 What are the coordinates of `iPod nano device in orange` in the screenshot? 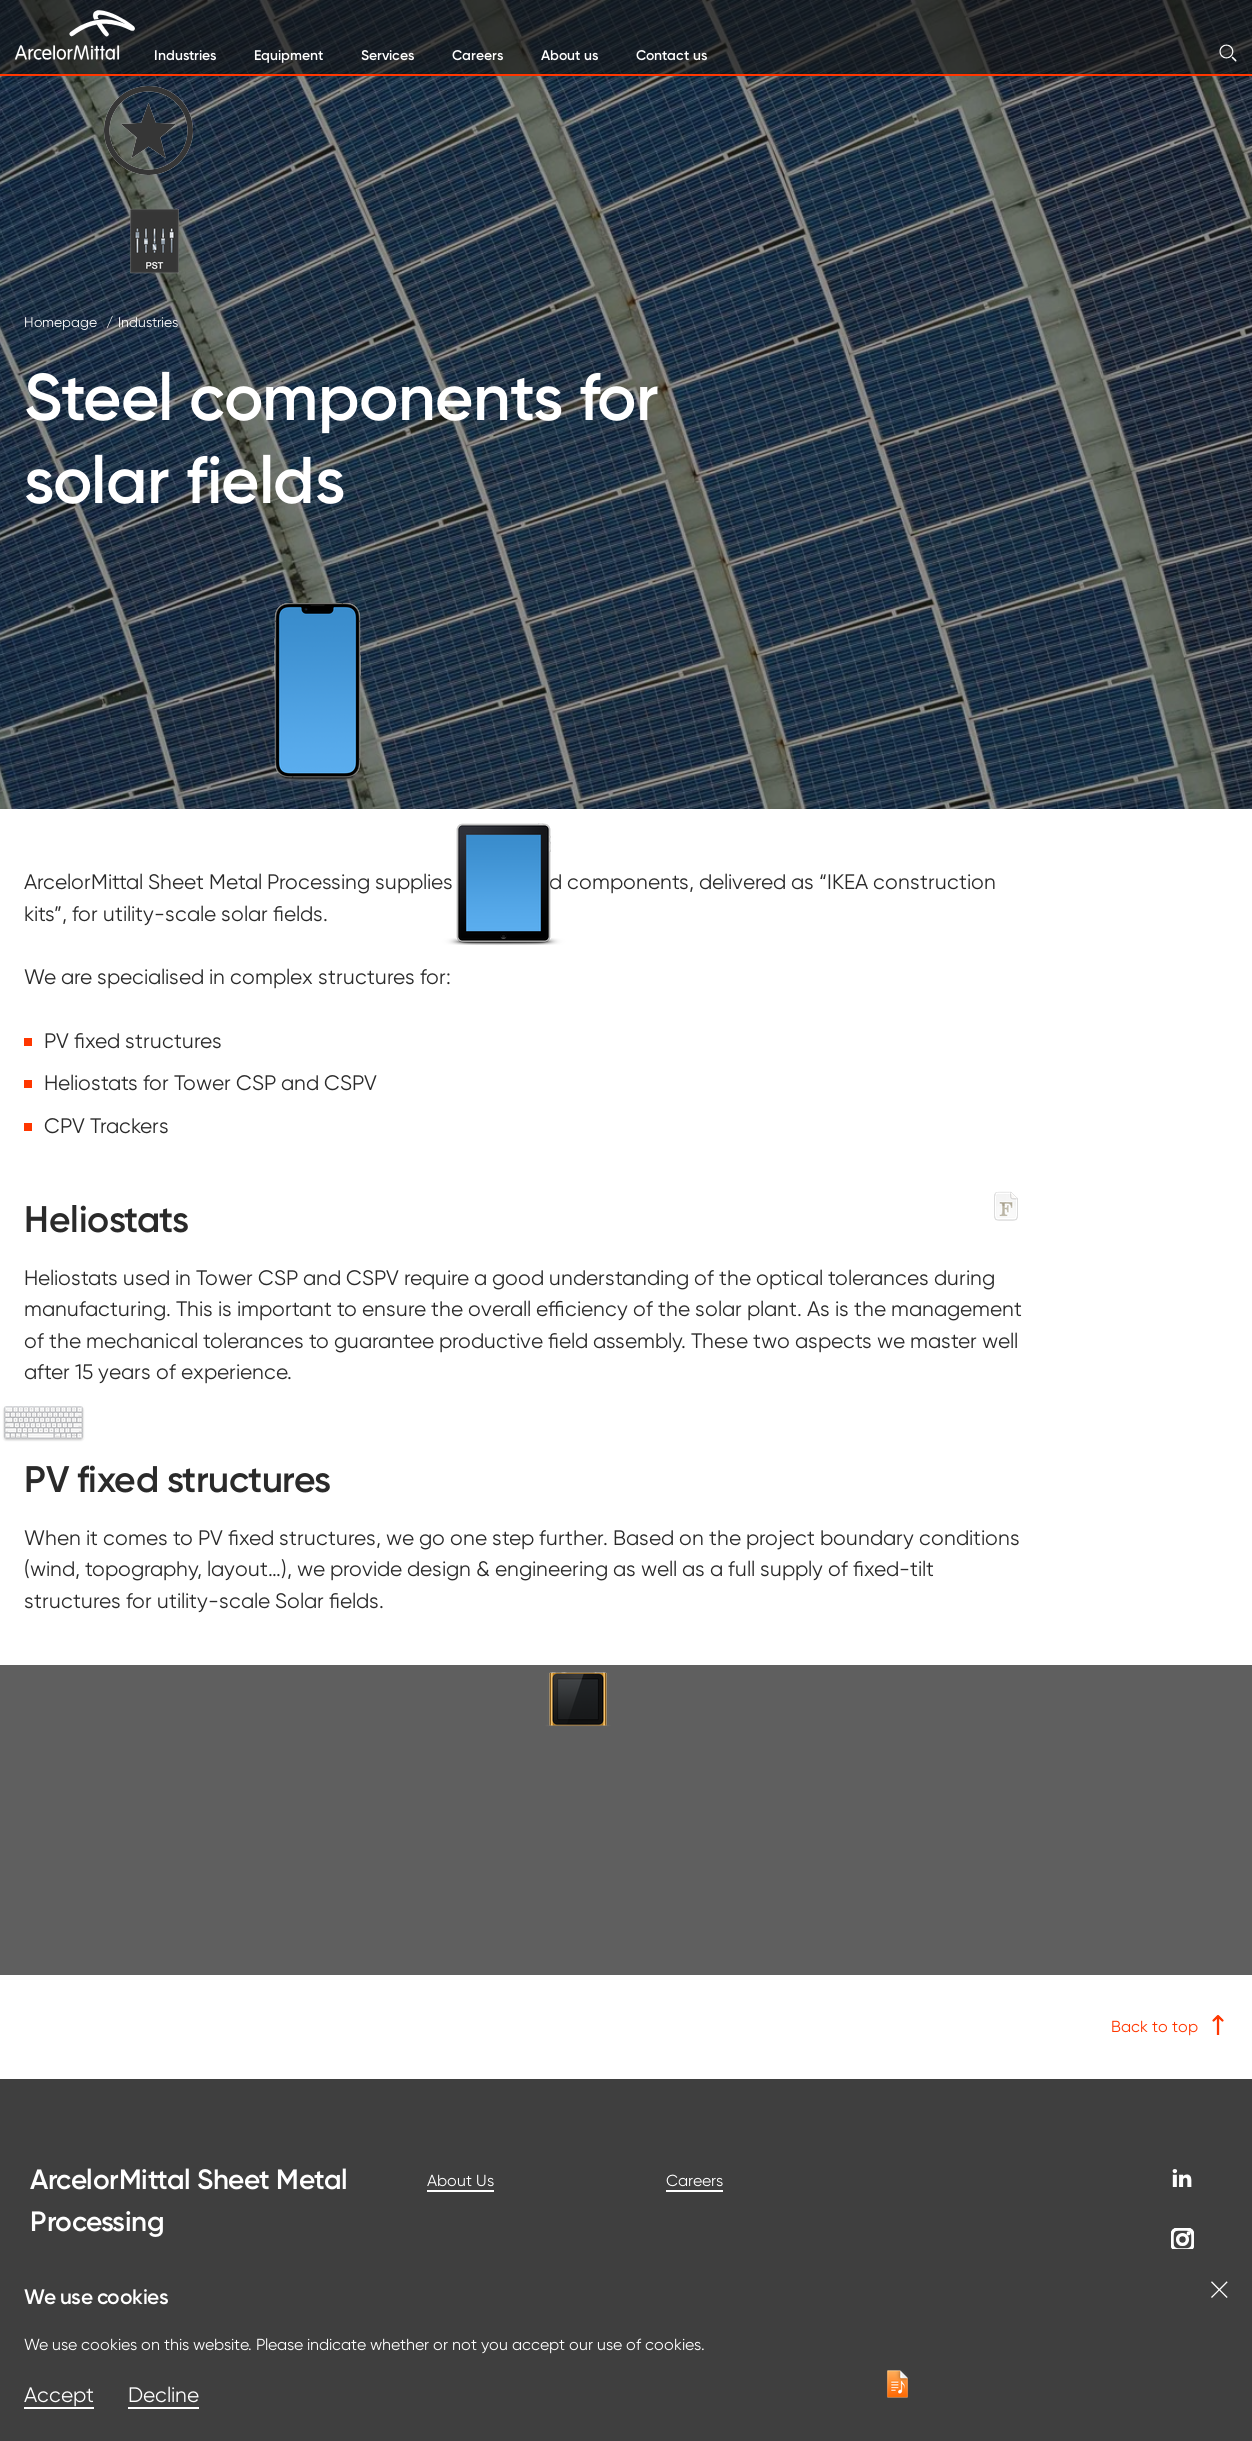 It's located at (578, 1699).